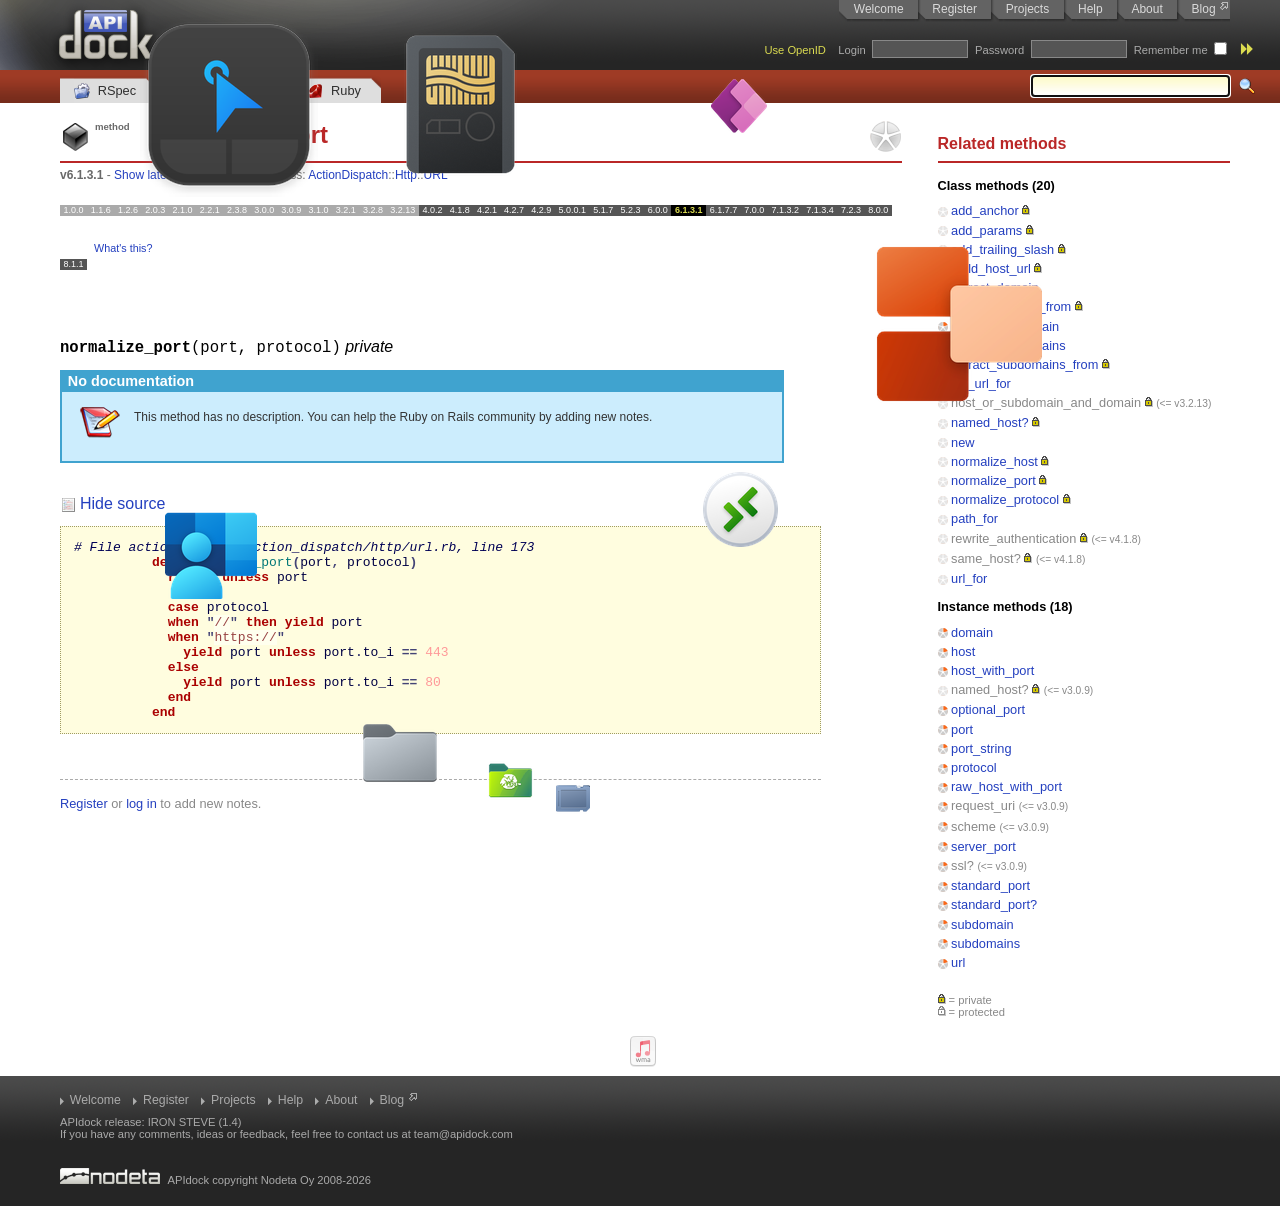 This screenshot has width=1280, height=1206. Describe the element at coordinates (460, 104) in the screenshot. I see `access flash memory or SD card storage` at that location.